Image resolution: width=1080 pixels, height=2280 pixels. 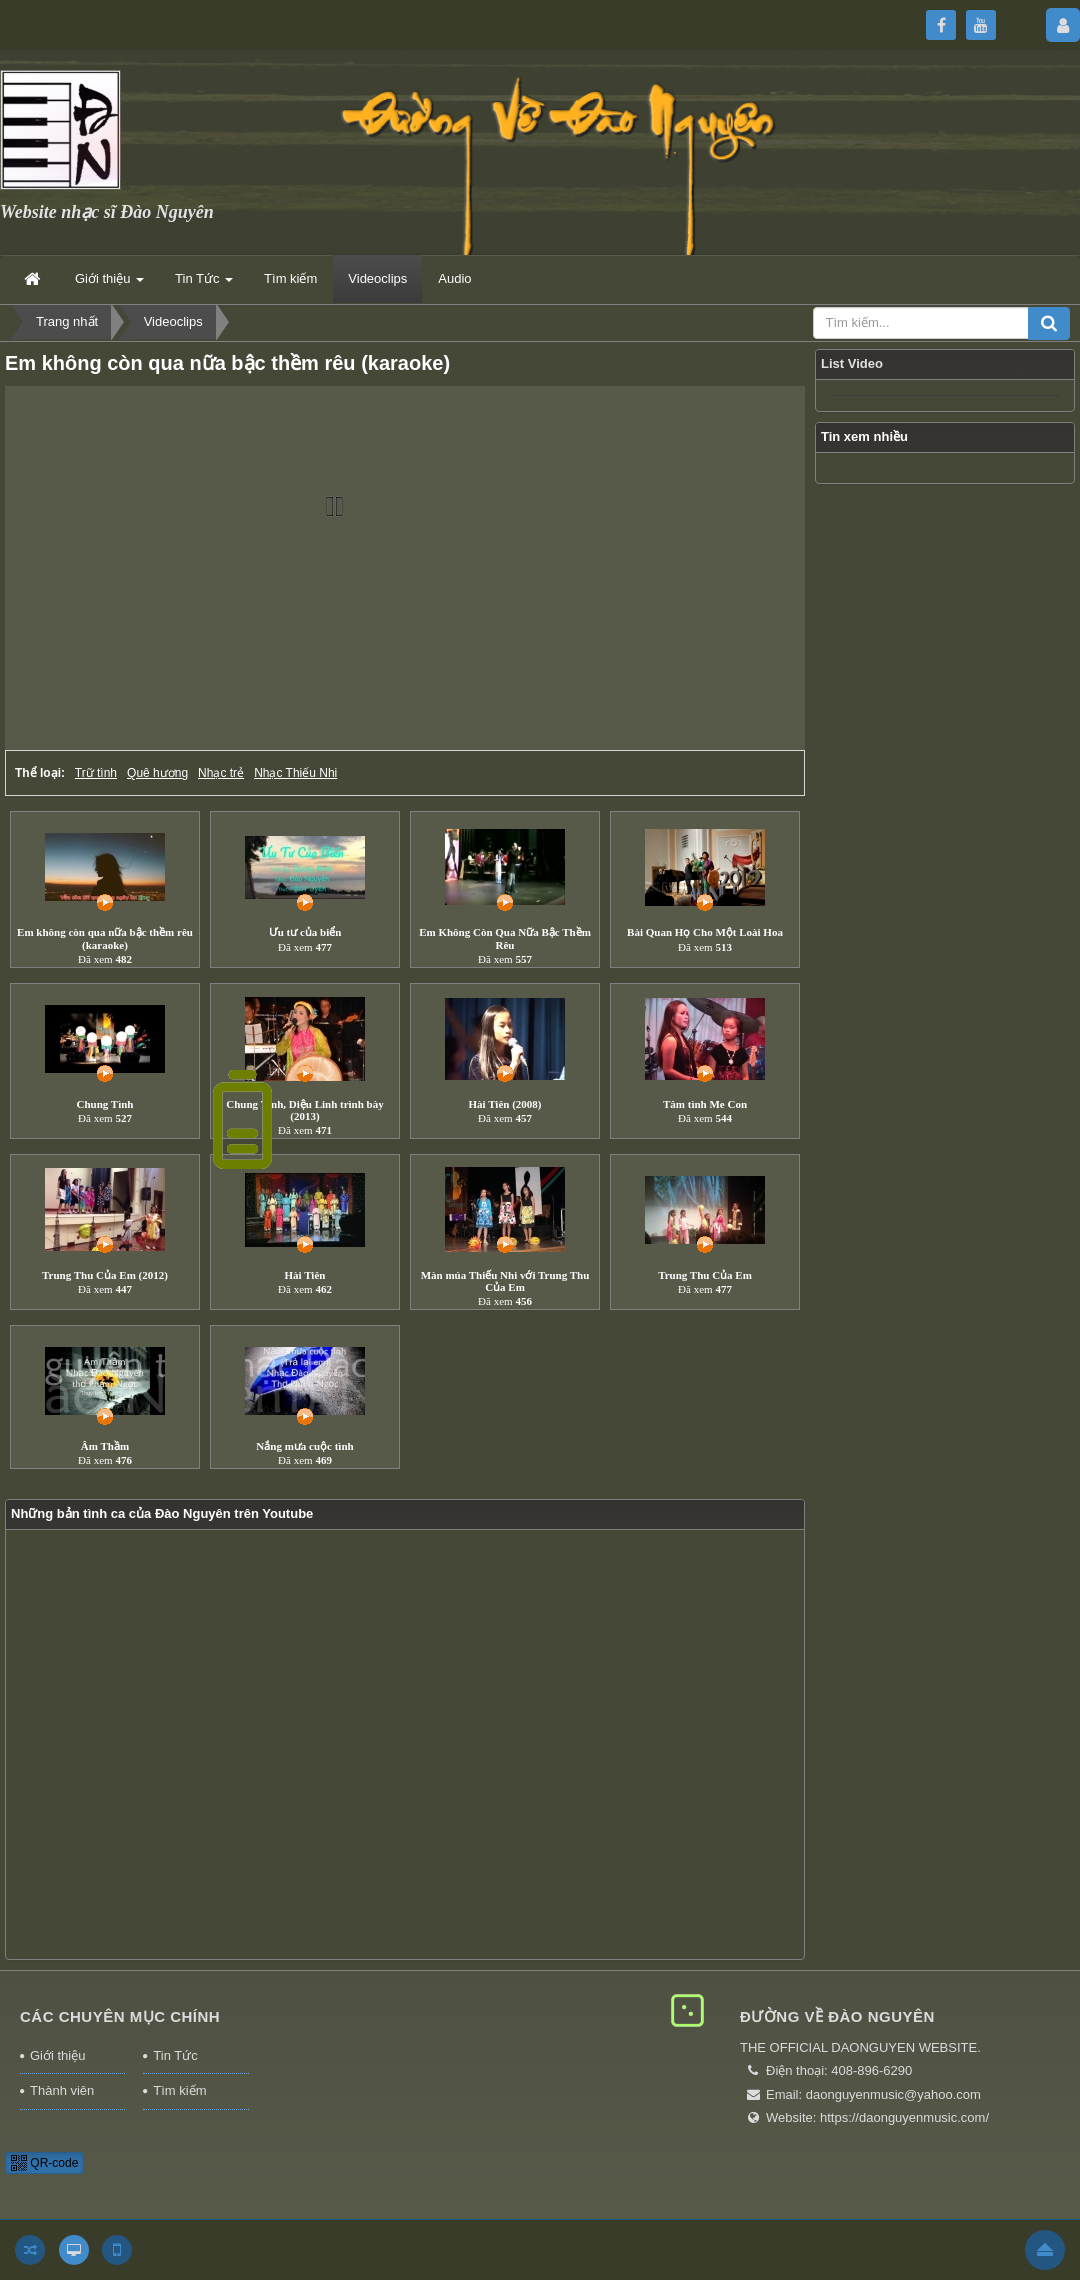 What do you see at coordinates (687, 2010) in the screenshot?
I see `roll dice or generate random number` at bounding box center [687, 2010].